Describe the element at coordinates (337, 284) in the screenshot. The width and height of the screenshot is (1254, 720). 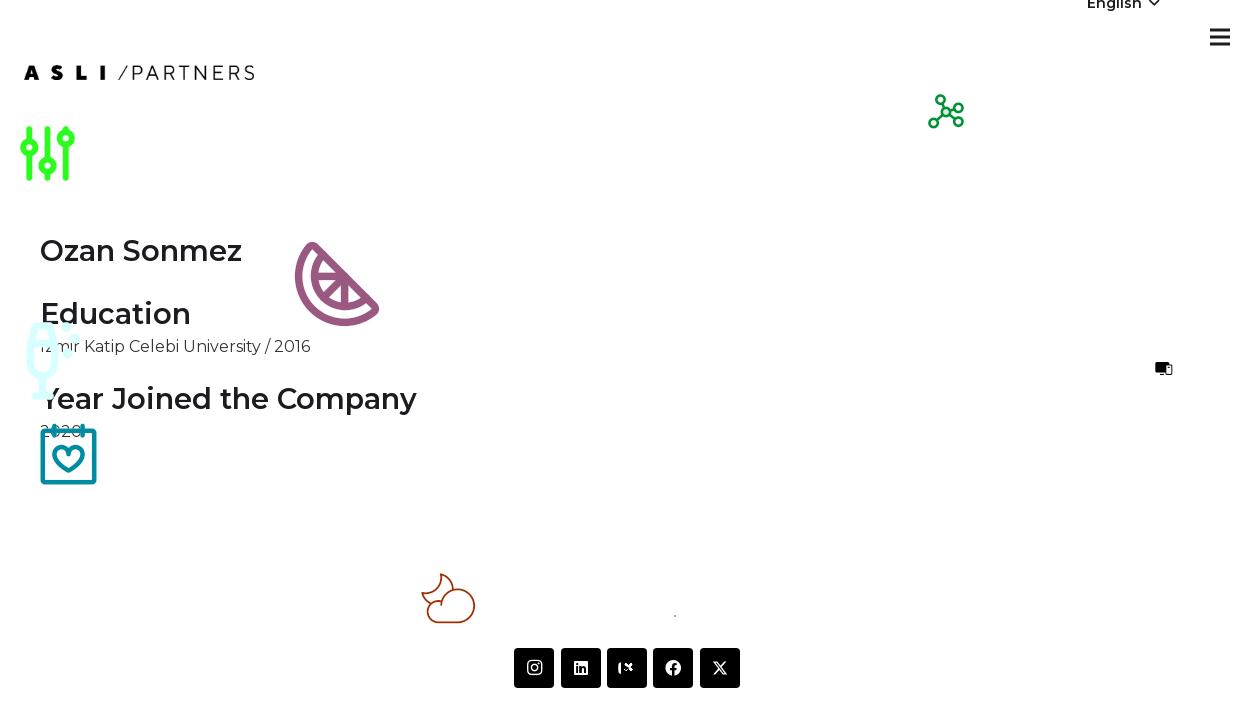
I see `indicates citrus or fruit-related content` at that location.